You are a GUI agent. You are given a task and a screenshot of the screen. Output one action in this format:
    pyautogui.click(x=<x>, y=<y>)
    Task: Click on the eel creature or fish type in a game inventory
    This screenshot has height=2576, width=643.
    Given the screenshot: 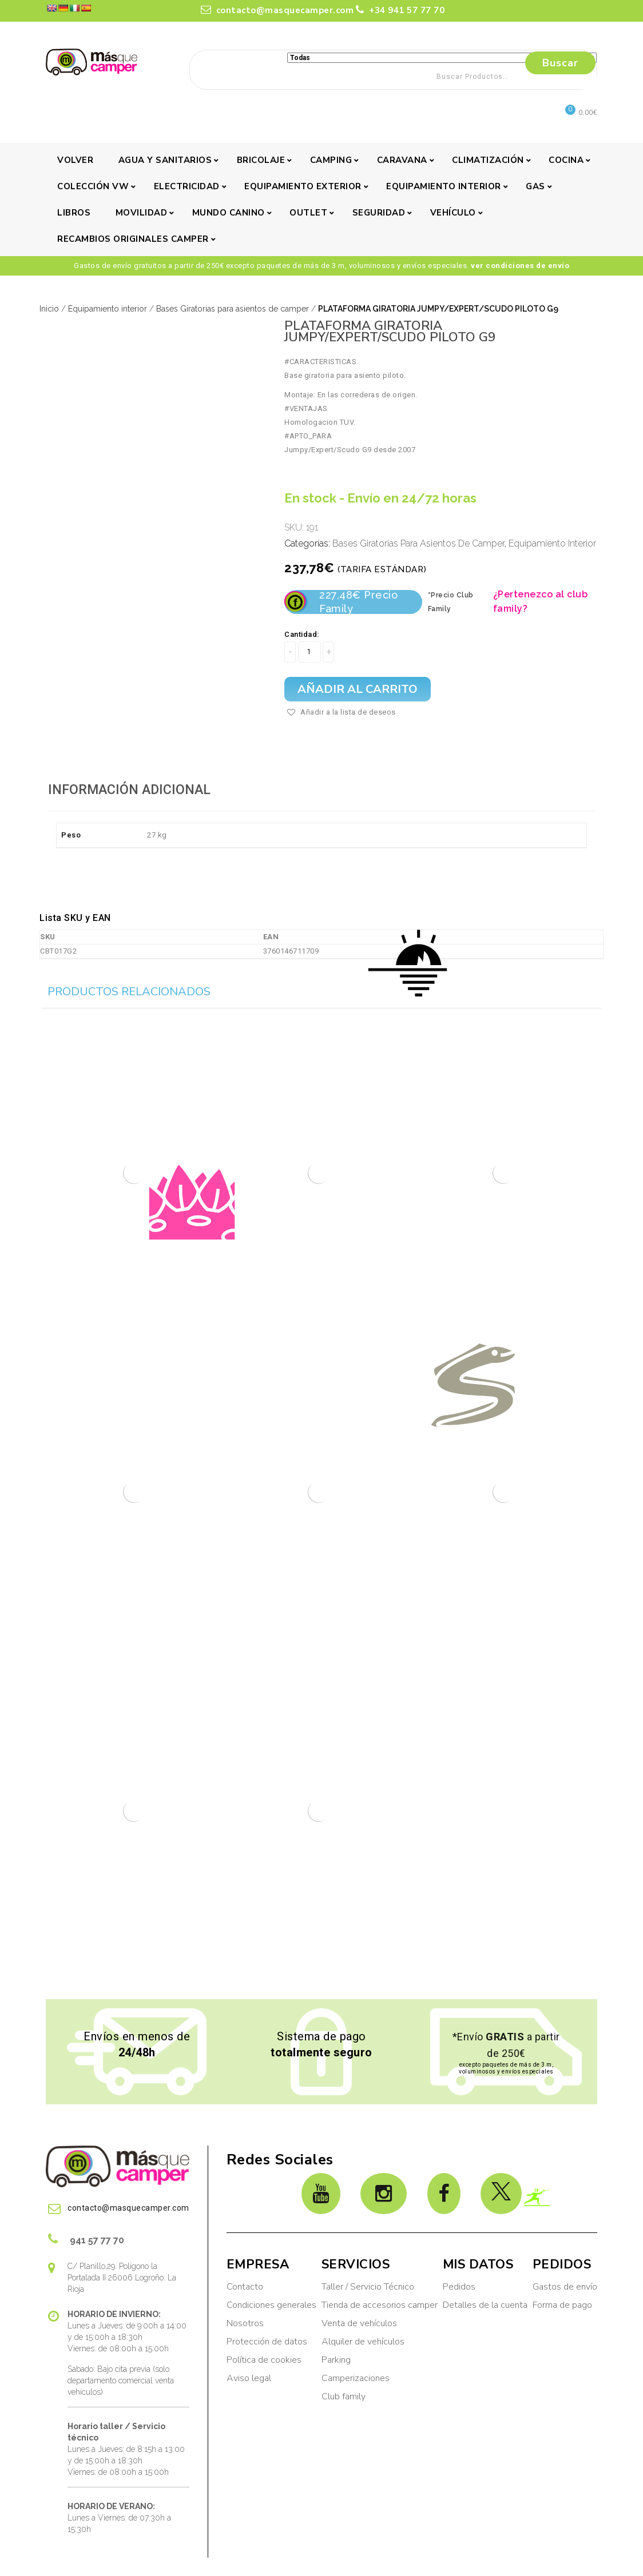 What is the action you would take?
    pyautogui.click(x=473, y=1385)
    